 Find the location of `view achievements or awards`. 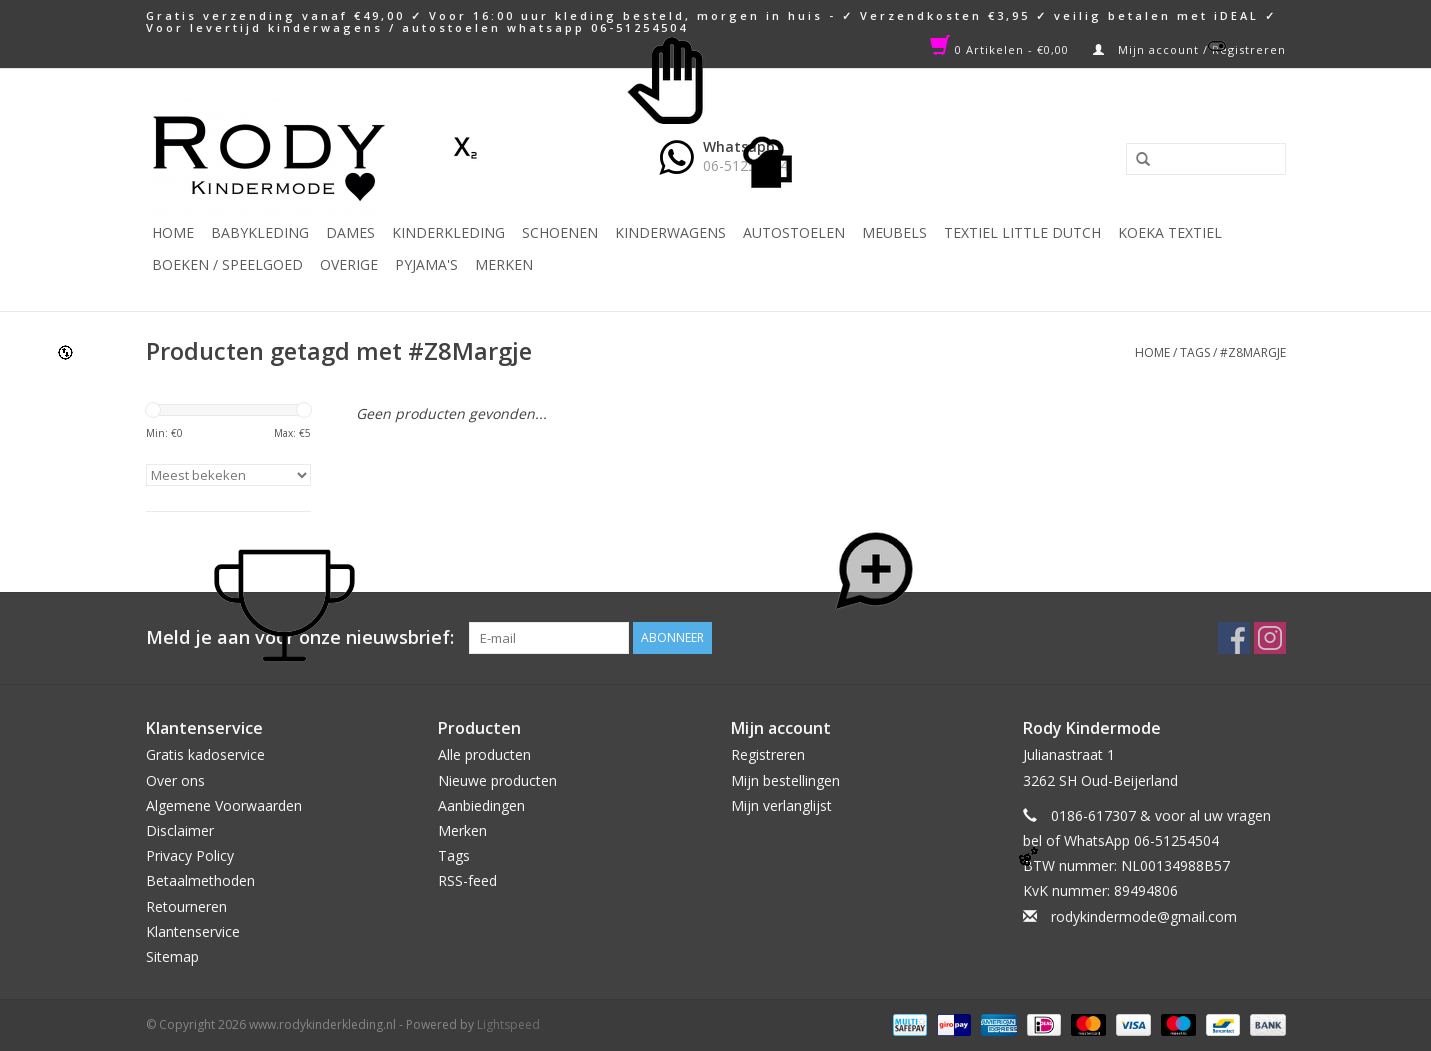

view achievements or awards is located at coordinates (284, 600).